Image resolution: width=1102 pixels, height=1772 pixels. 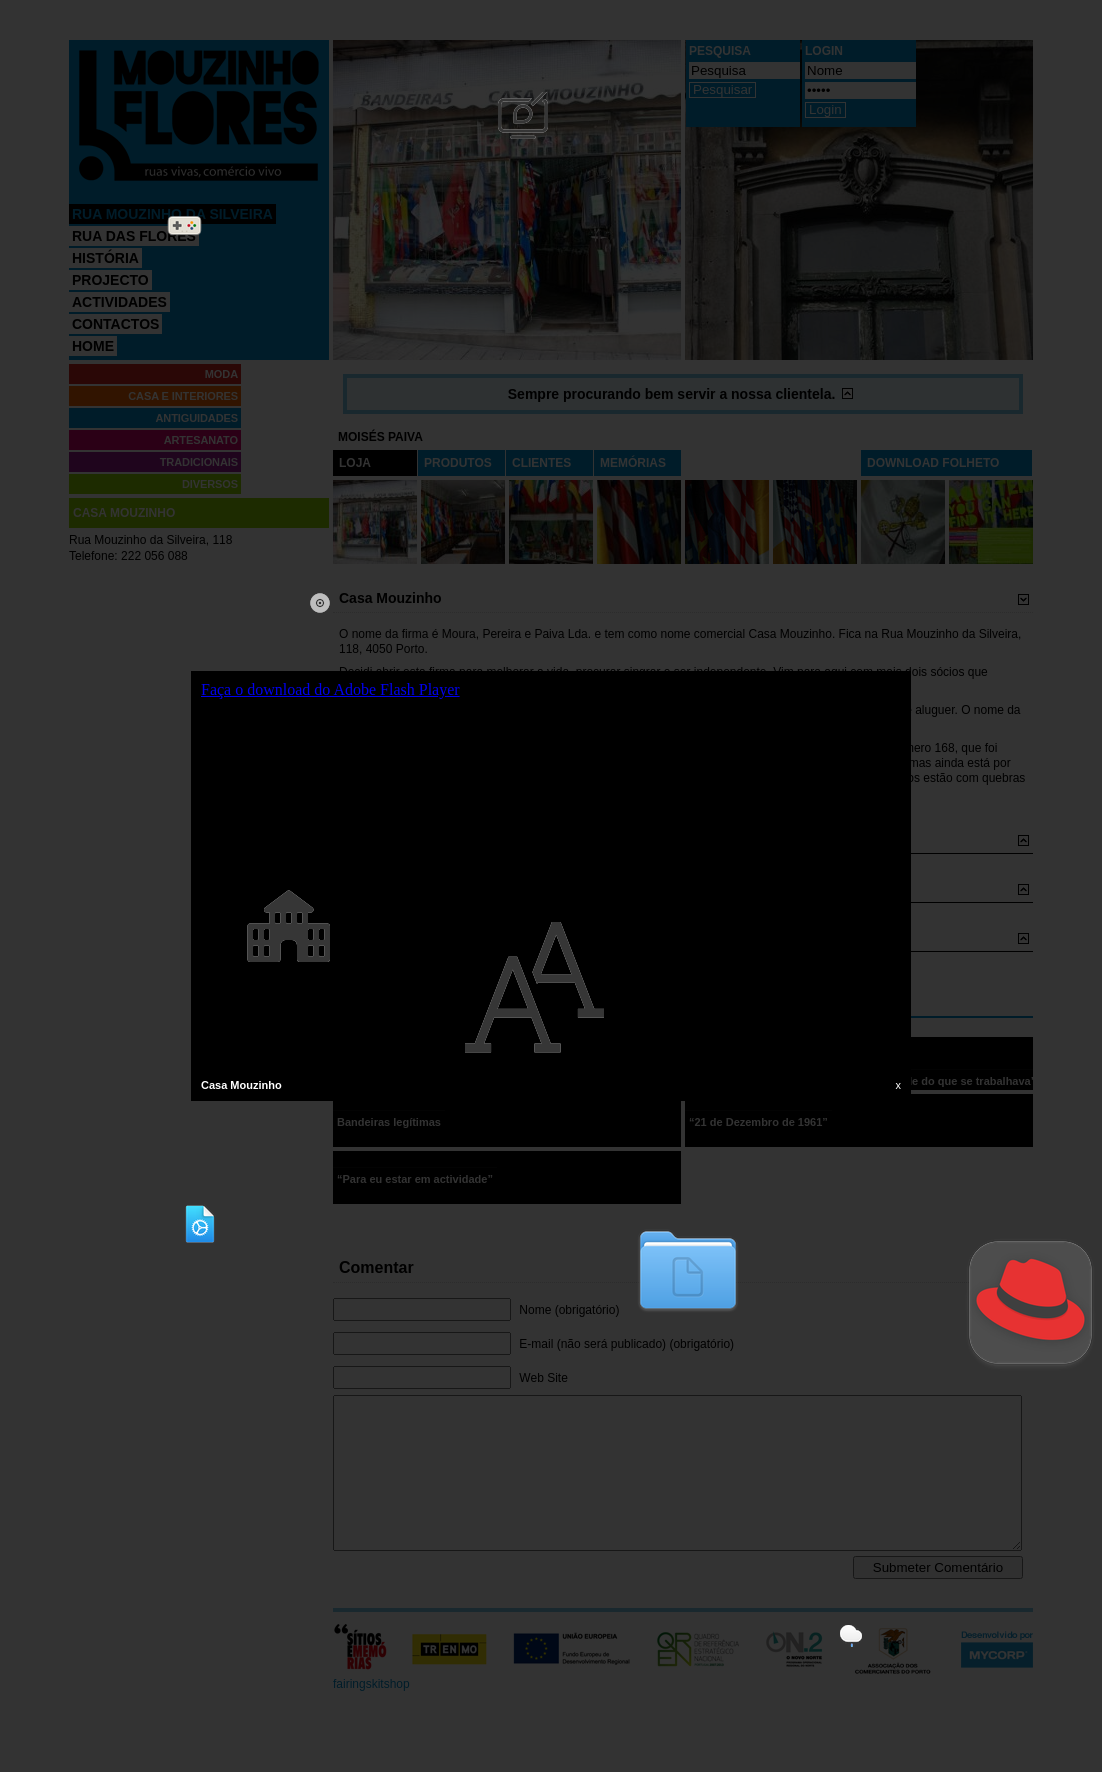 I want to click on open games and entertainment apps, so click(x=184, y=225).